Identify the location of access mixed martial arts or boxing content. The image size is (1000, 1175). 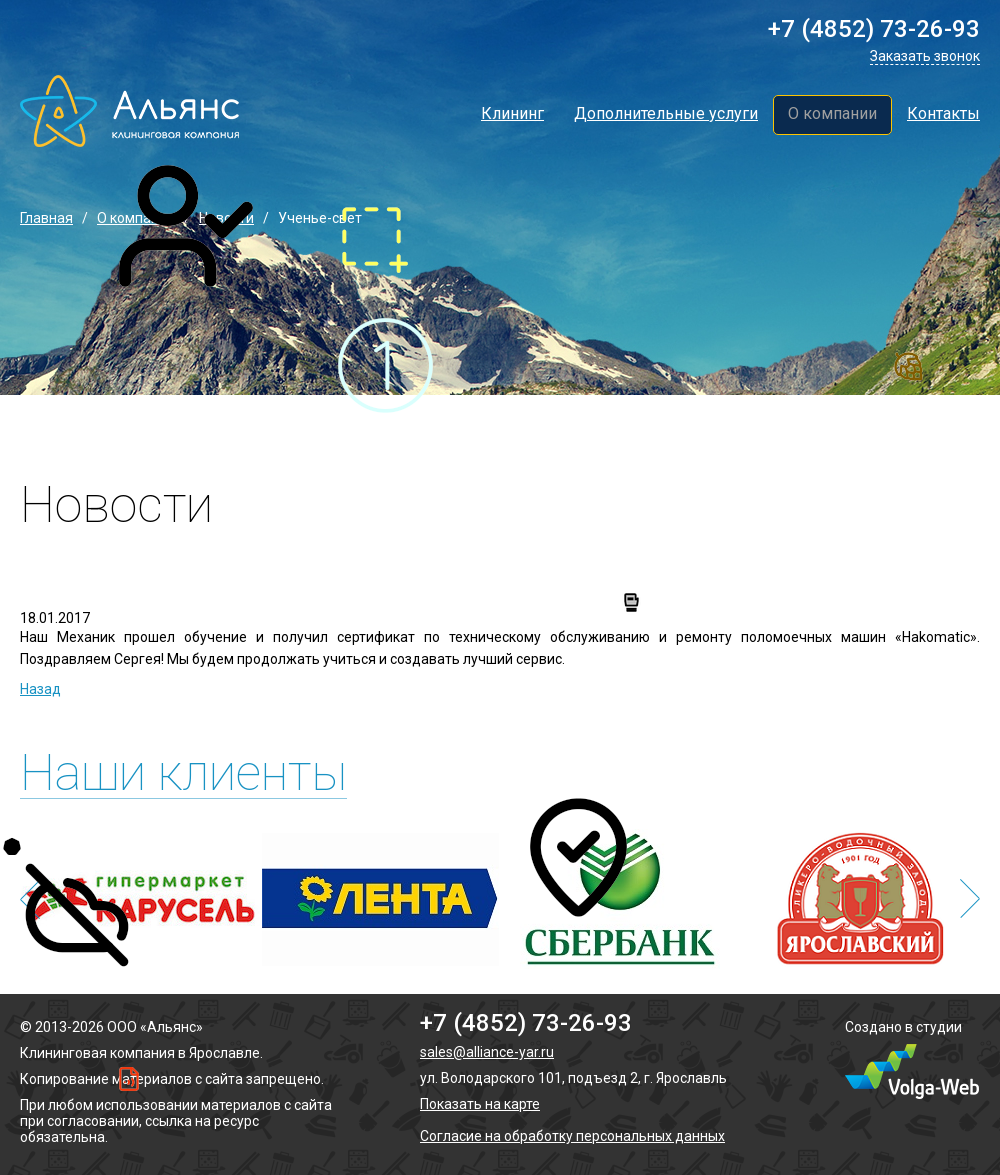
(631, 602).